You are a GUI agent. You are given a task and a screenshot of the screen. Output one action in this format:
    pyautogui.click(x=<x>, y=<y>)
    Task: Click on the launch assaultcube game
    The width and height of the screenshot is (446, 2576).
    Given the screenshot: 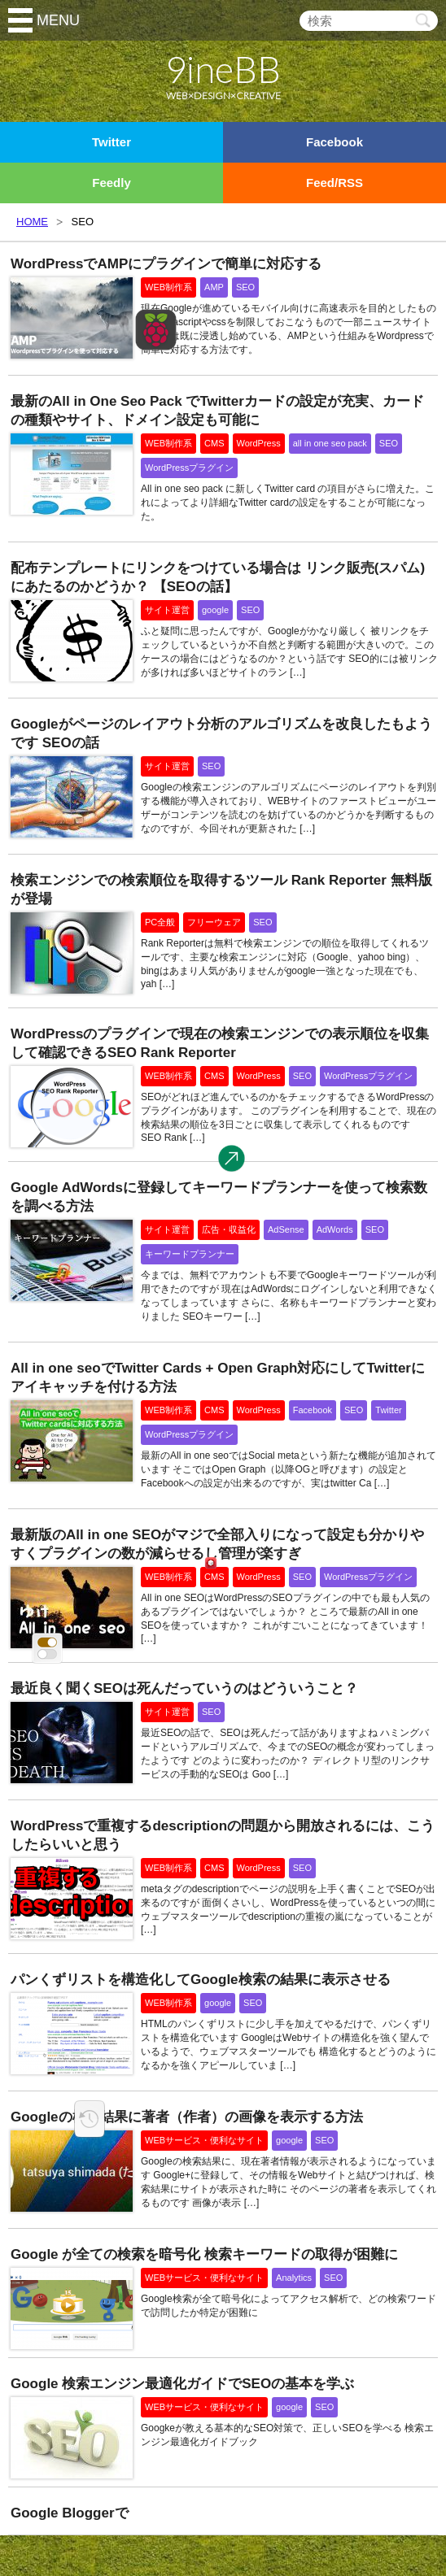 What is the action you would take?
    pyautogui.click(x=211, y=1563)
    